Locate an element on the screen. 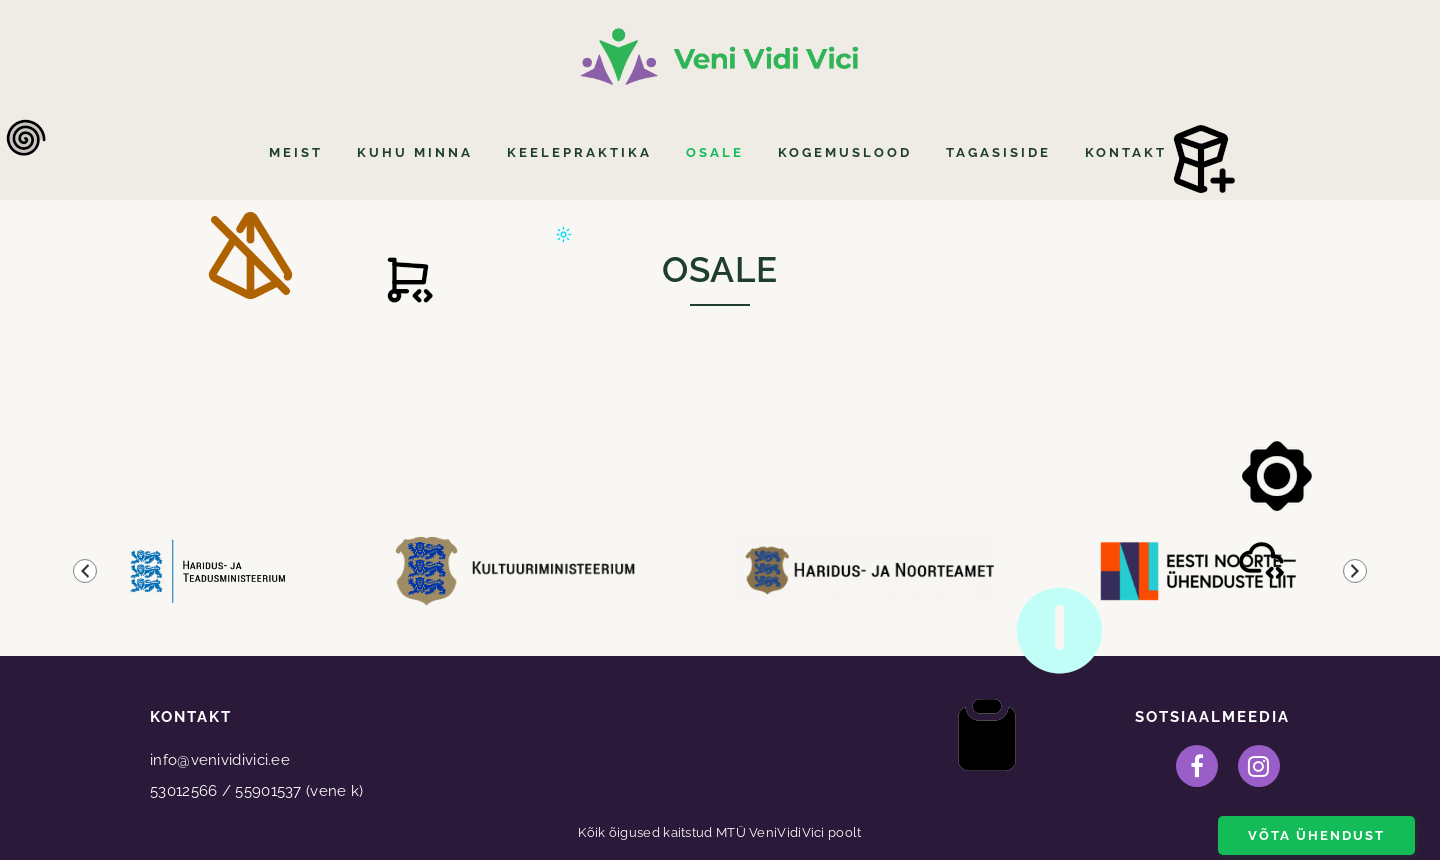  indicates 6 o'clock or half past the hour is located at coordinates (1059, 630).